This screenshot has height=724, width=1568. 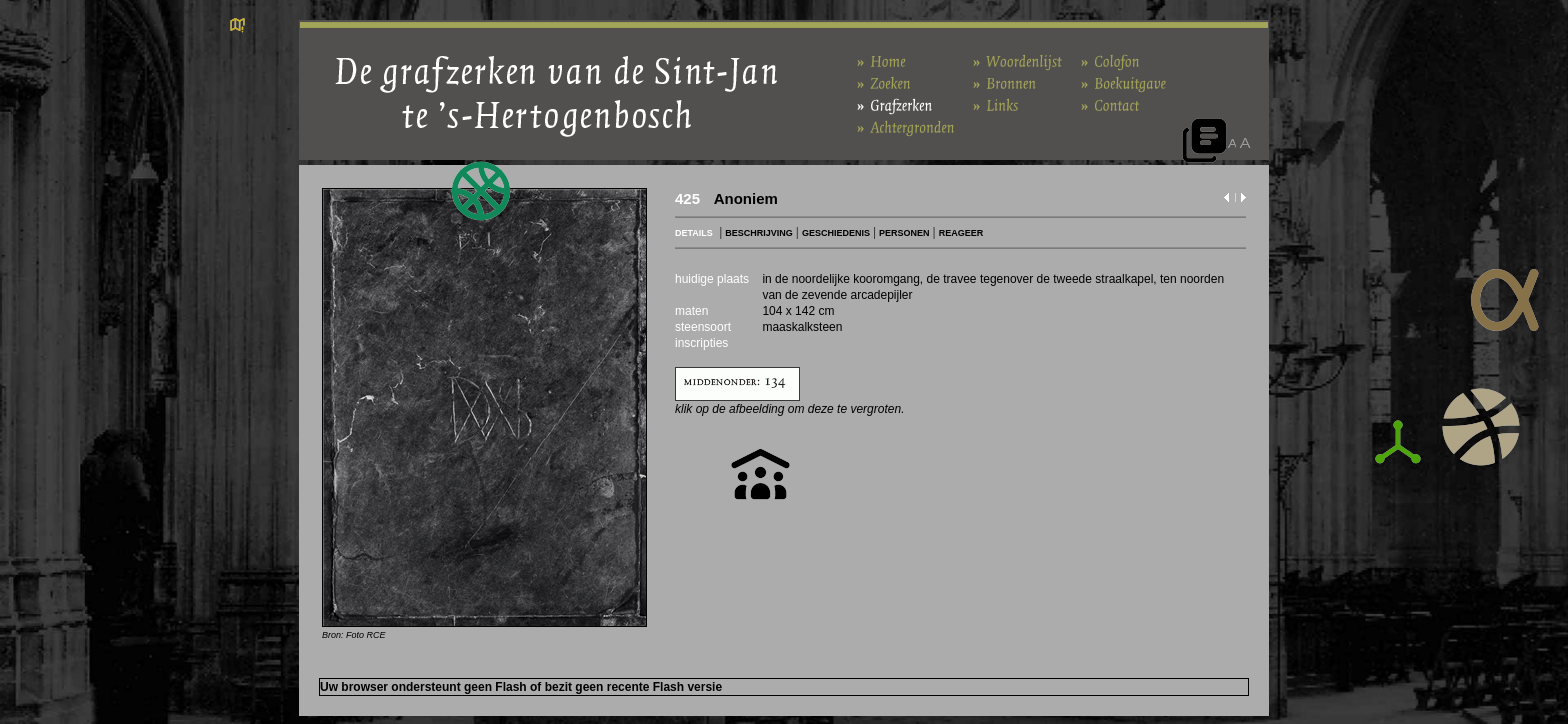 What do you see at coordinates (1507, 300) in the screenshot?
I see `indicates alpha version or early release software` at bounding box center [1507, 300].